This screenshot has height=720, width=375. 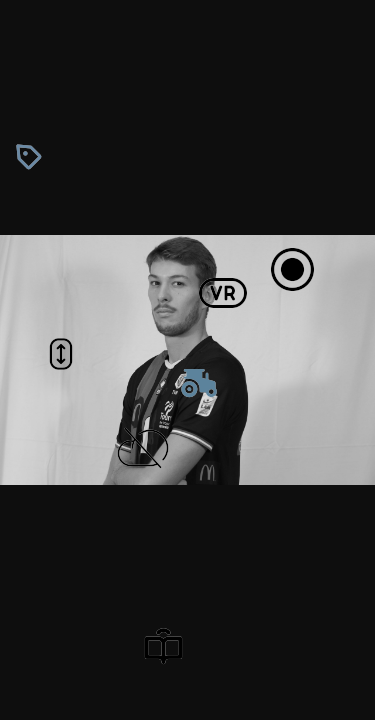 What do you see at coordinates (292, 269) in the screenshot?
I see `a selected radio button option` at bounding box center [292, 269].